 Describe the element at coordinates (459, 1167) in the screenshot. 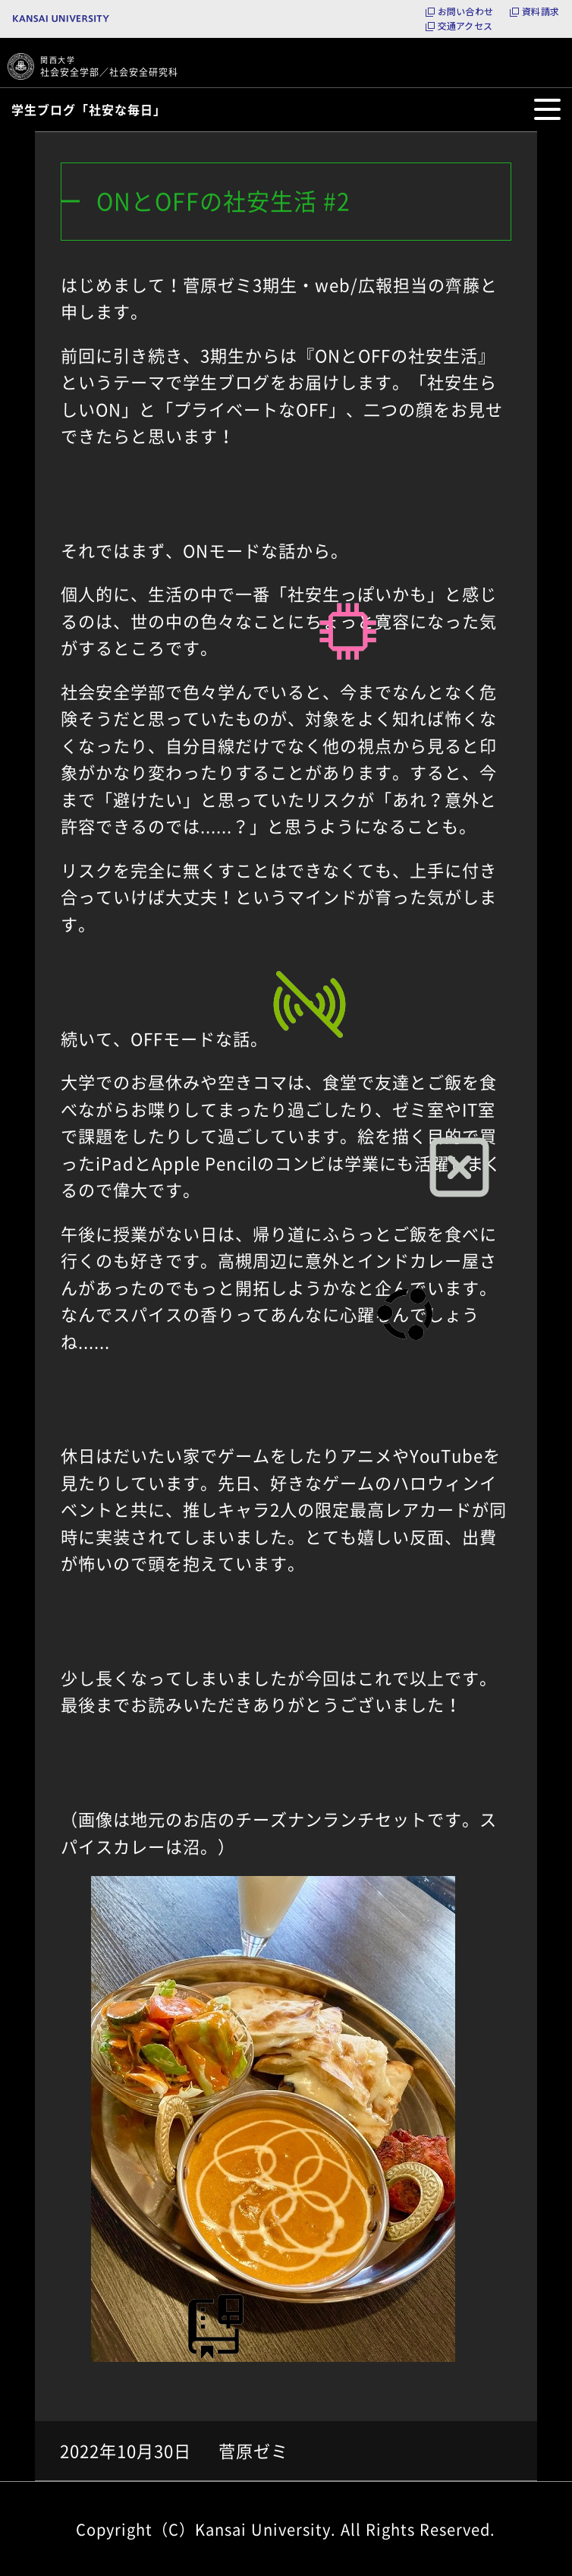

I see `close or dismiss a dialog box` at that location.